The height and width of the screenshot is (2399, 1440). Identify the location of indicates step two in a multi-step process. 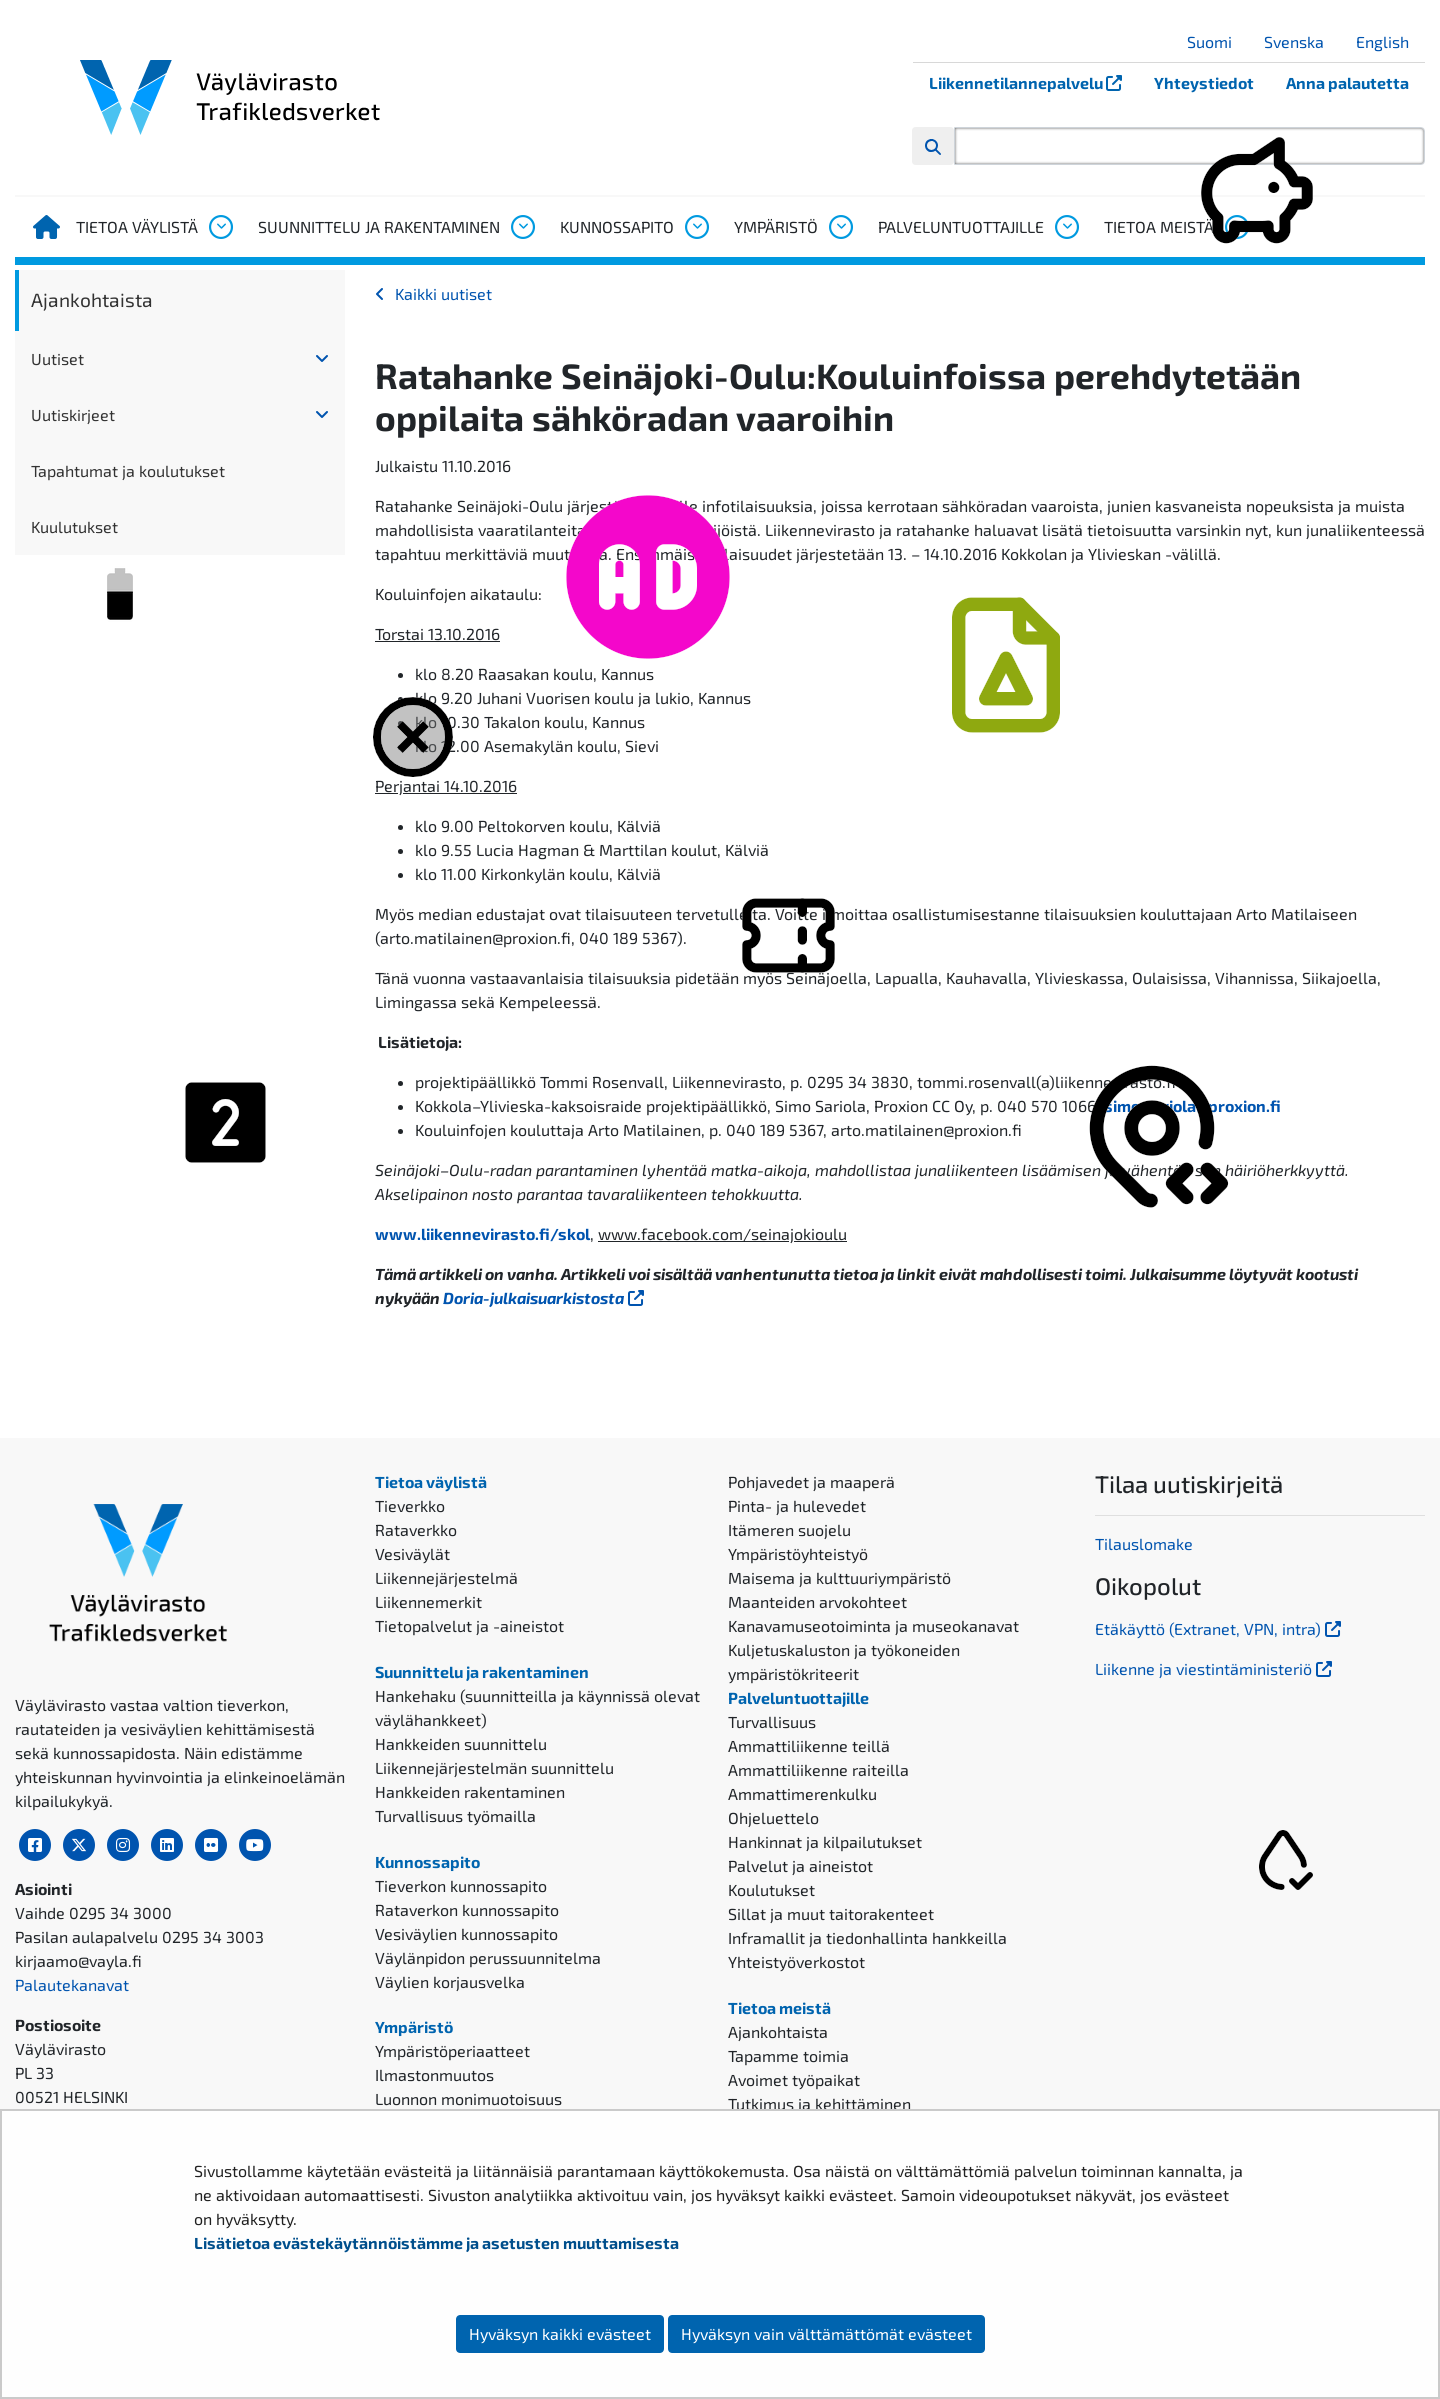
(225, 1122).